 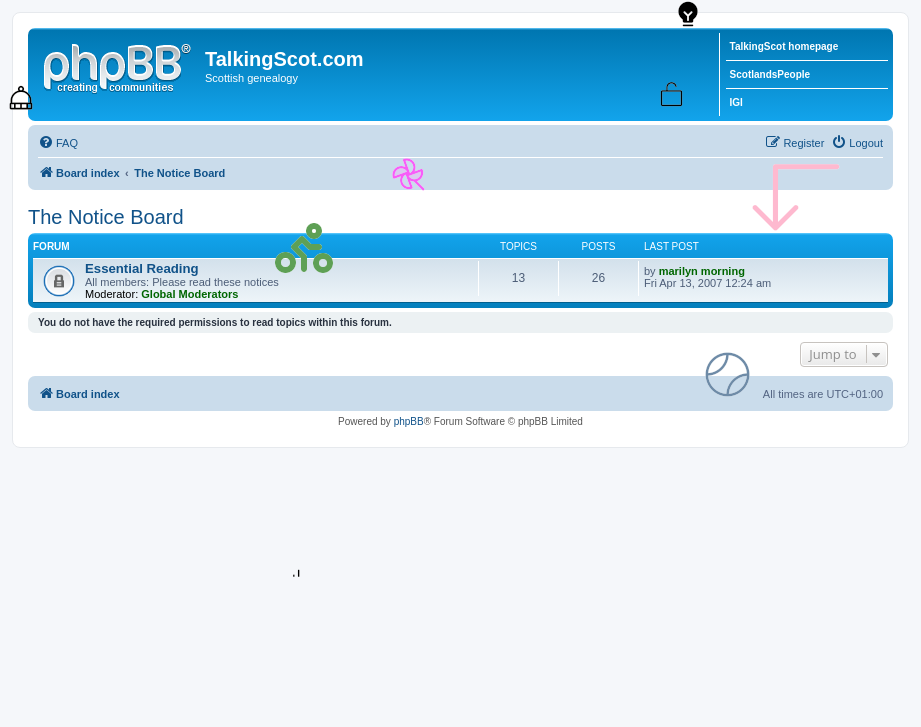 I want to click on decorative or playful element indicating a fun feature, so click(x=409, y=175).